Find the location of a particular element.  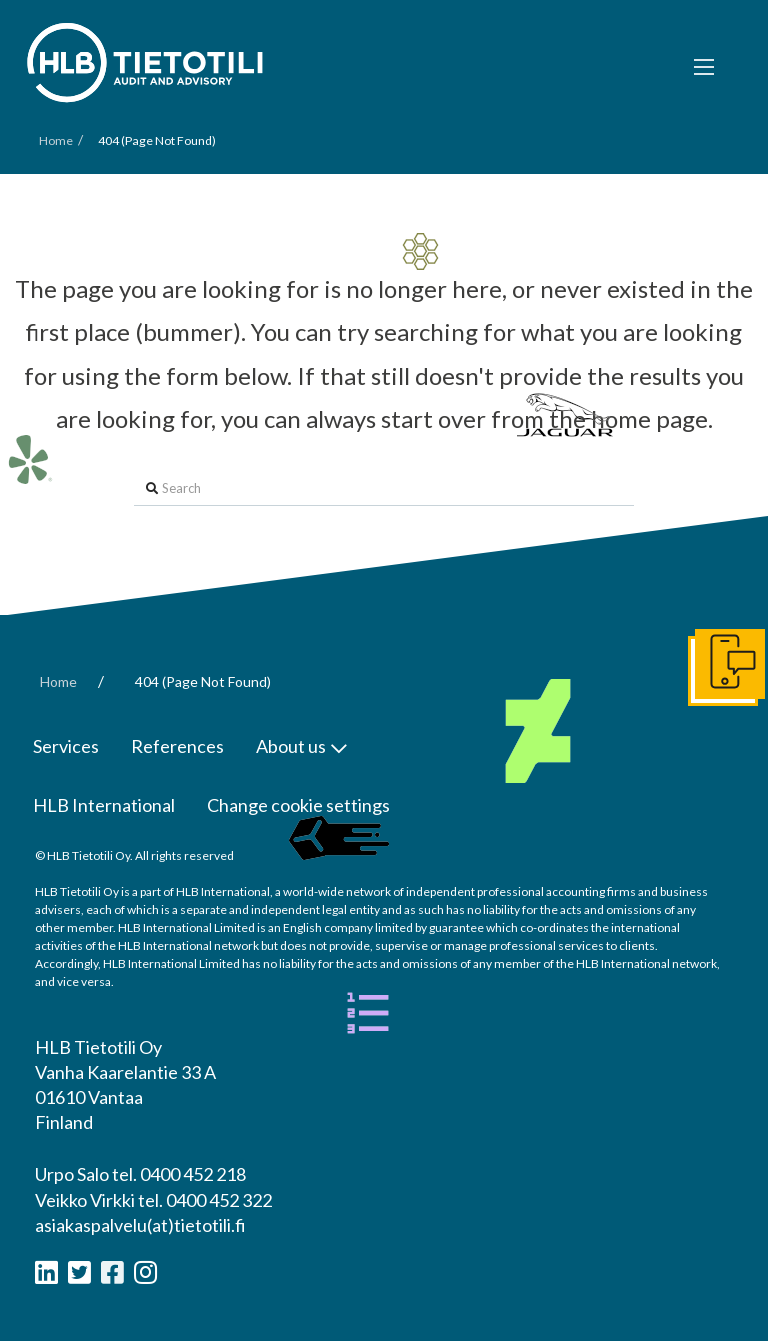

jaguar brand logo is located at coordinates (565, 415).